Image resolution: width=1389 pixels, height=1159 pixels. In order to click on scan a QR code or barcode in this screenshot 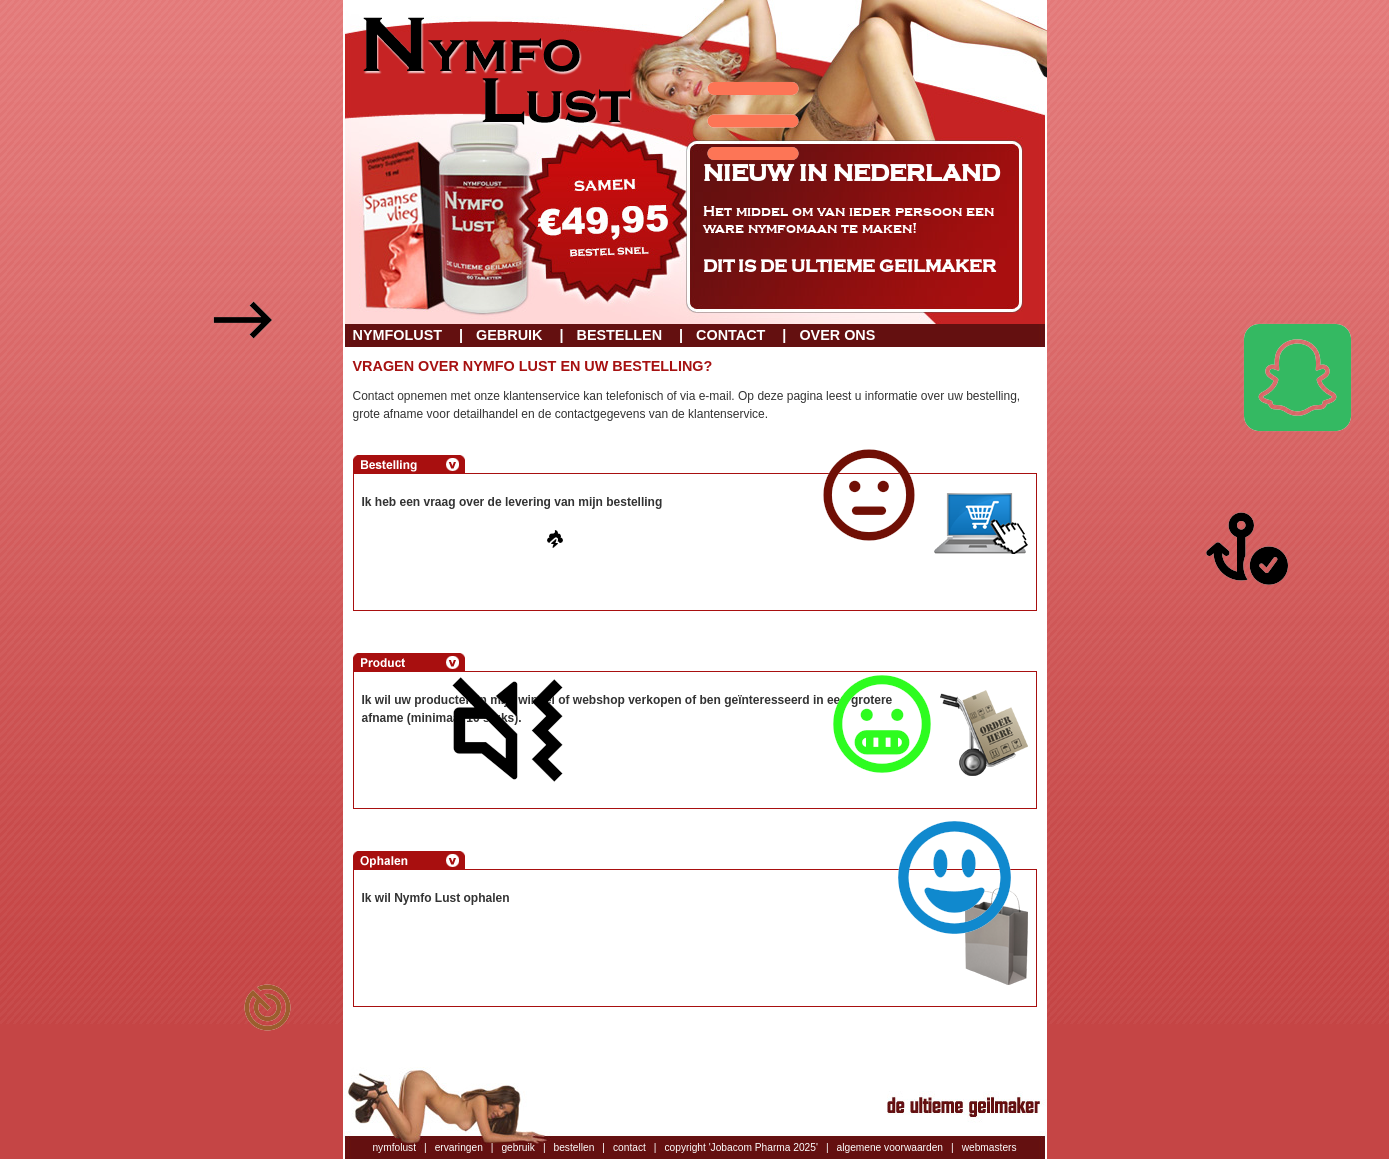, I will do `click(267, 1007)`.